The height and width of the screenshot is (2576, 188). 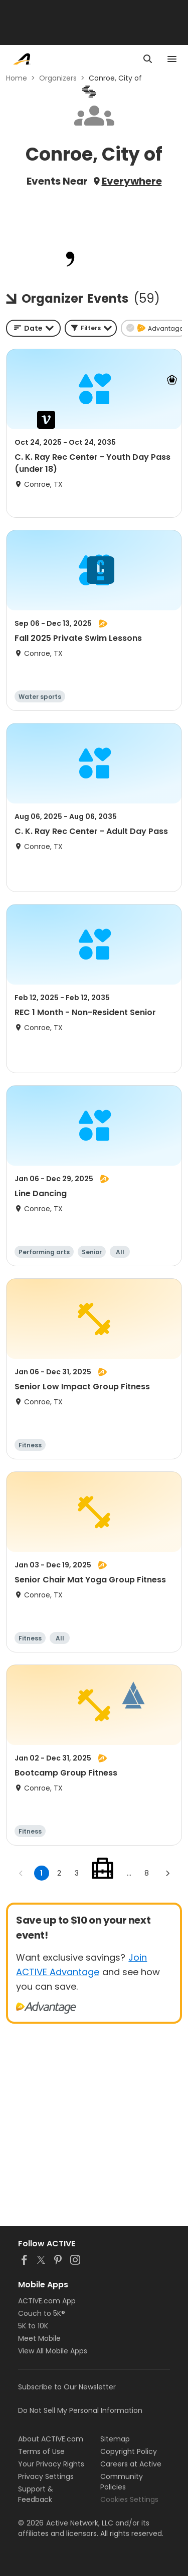 What do you see at coordinates (70, 259) in the screenshot?
I see `comma.ai company logo` at bounding box center [70, 259].